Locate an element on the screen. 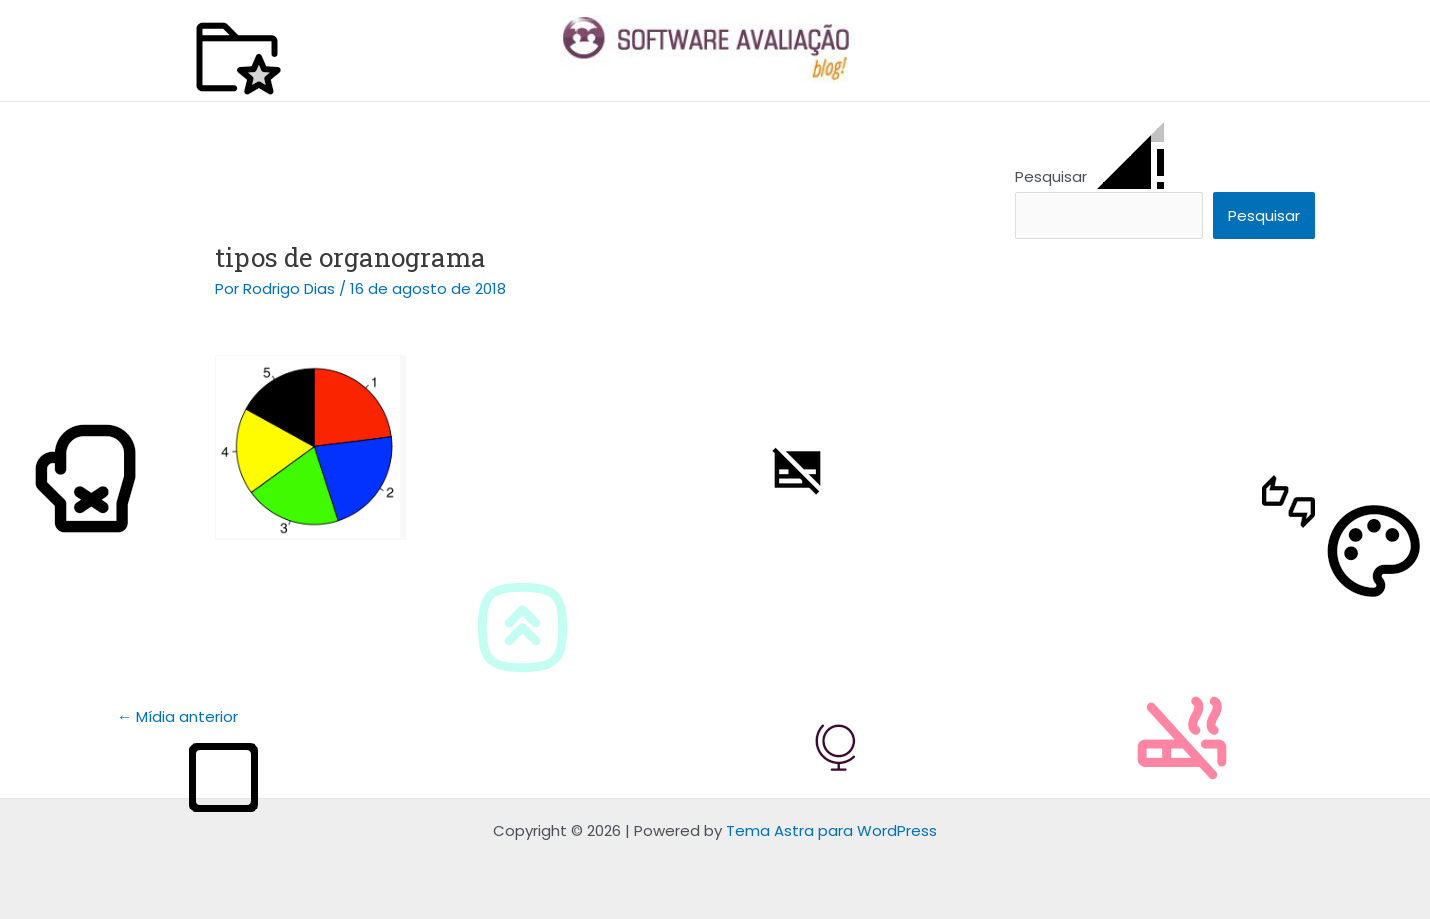 The height and width of the screenshot is (919, 1430). indicates cellular signal with no internet connection is located at coordinates (1130, 155).